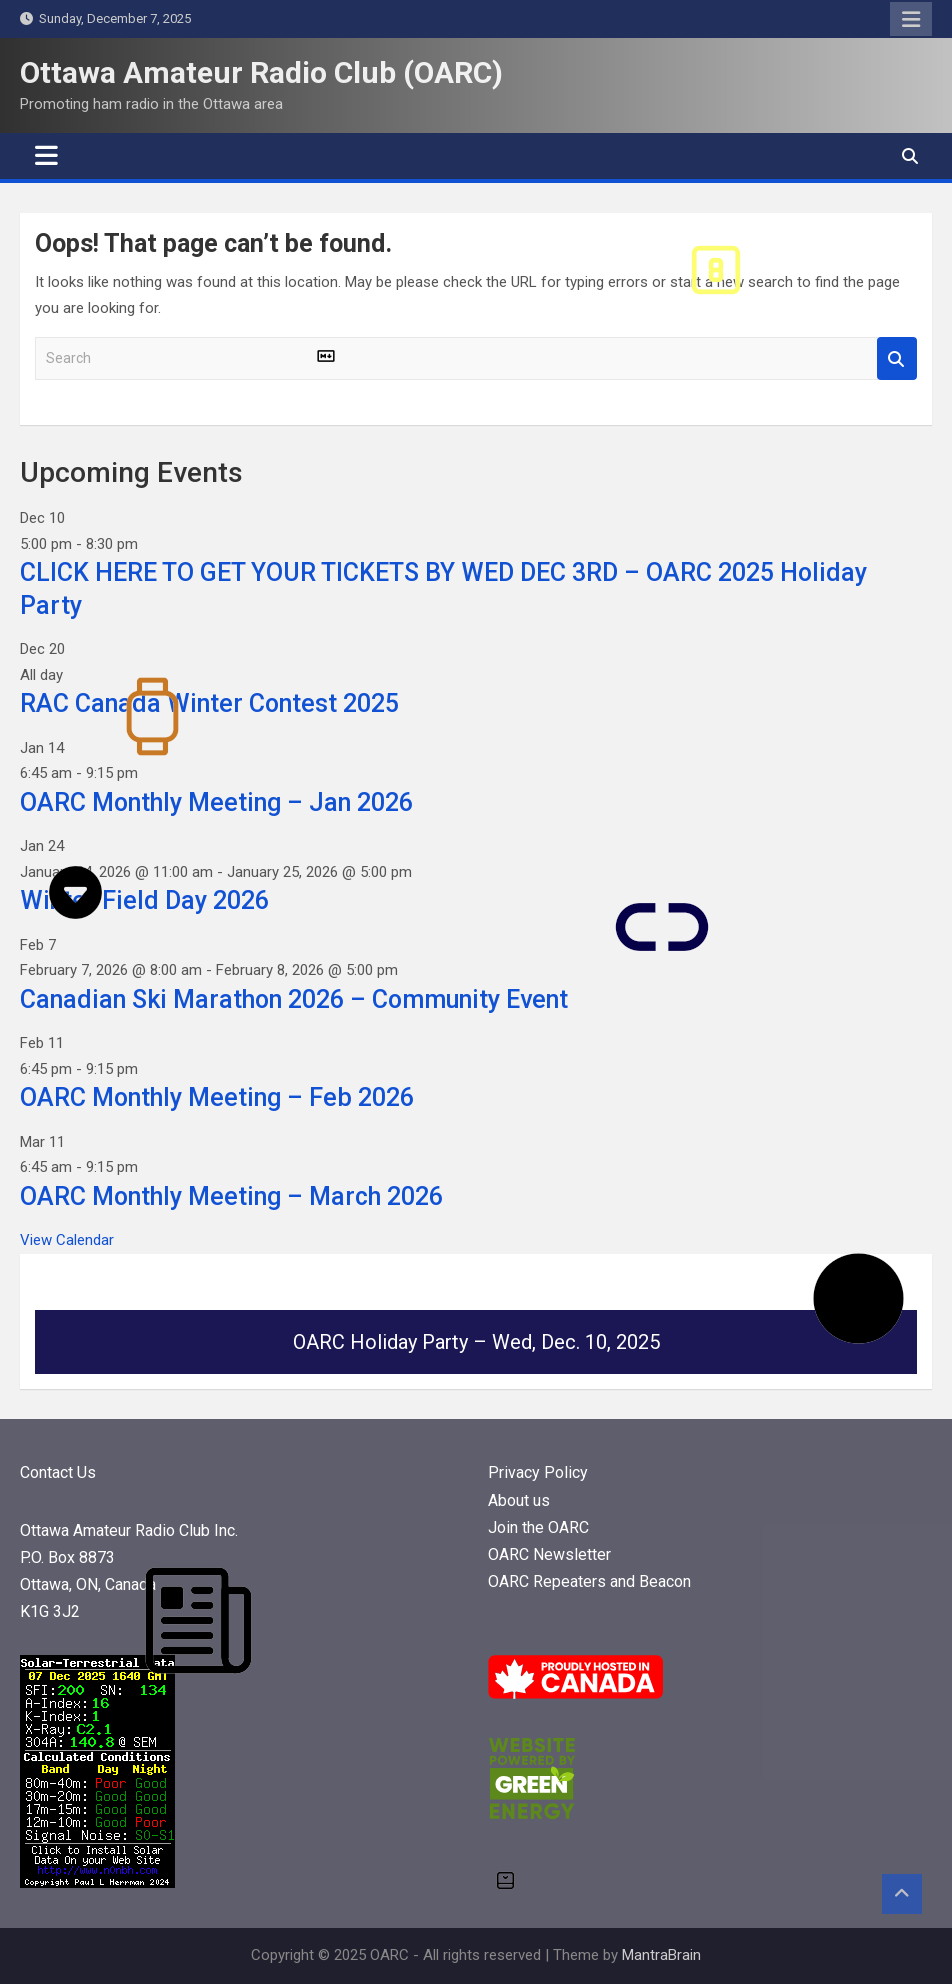  I want to click on select item number 8 from a list, so click(716, 270).